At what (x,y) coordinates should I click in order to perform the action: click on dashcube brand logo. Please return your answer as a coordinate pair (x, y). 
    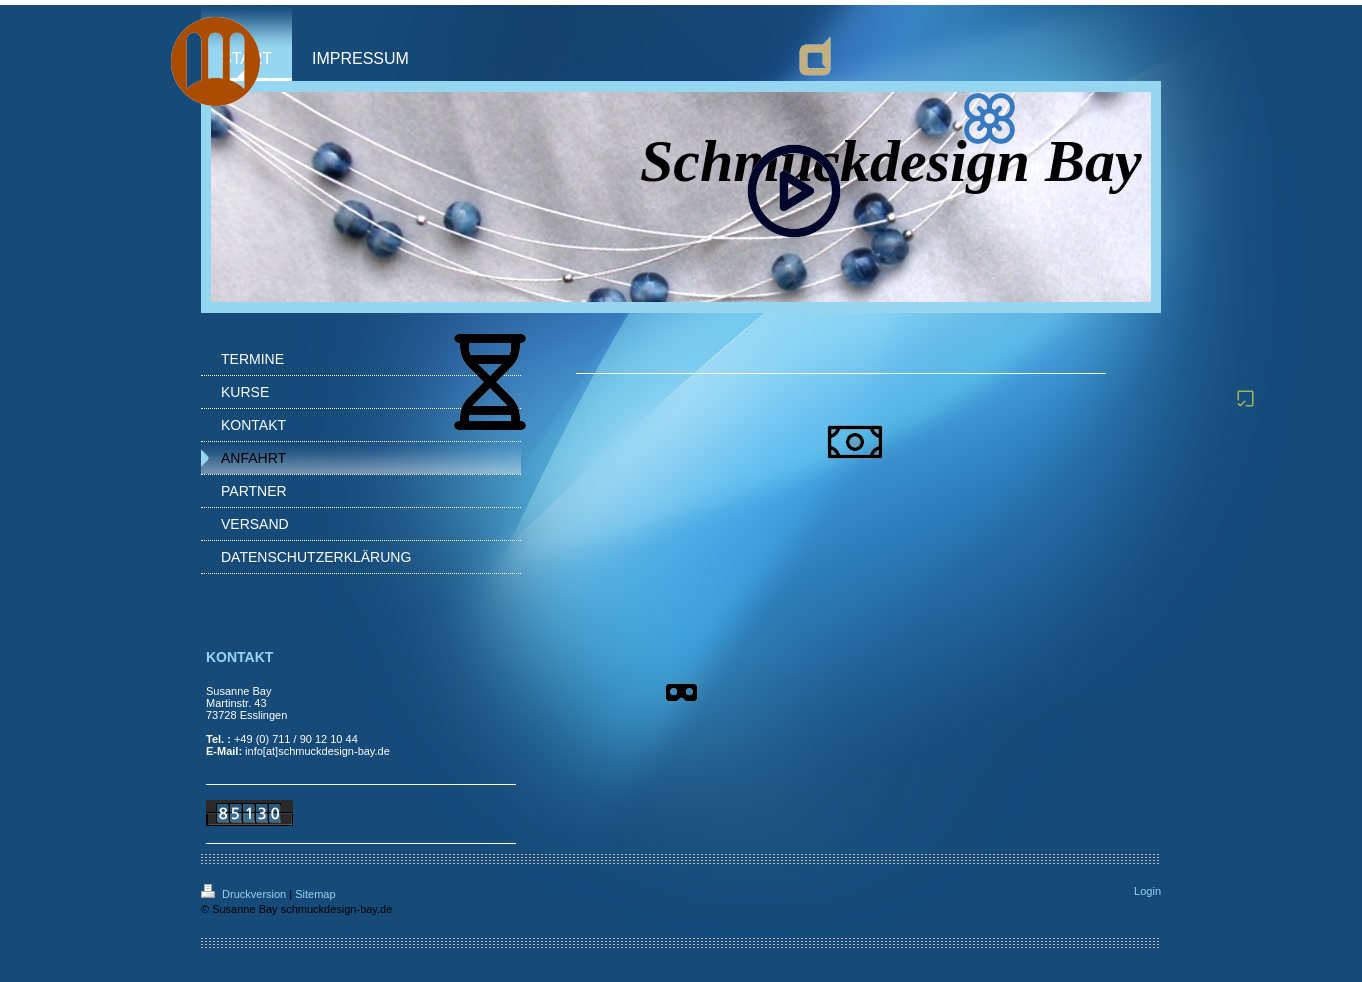
    Looking at the image, I should click on (815, 56).